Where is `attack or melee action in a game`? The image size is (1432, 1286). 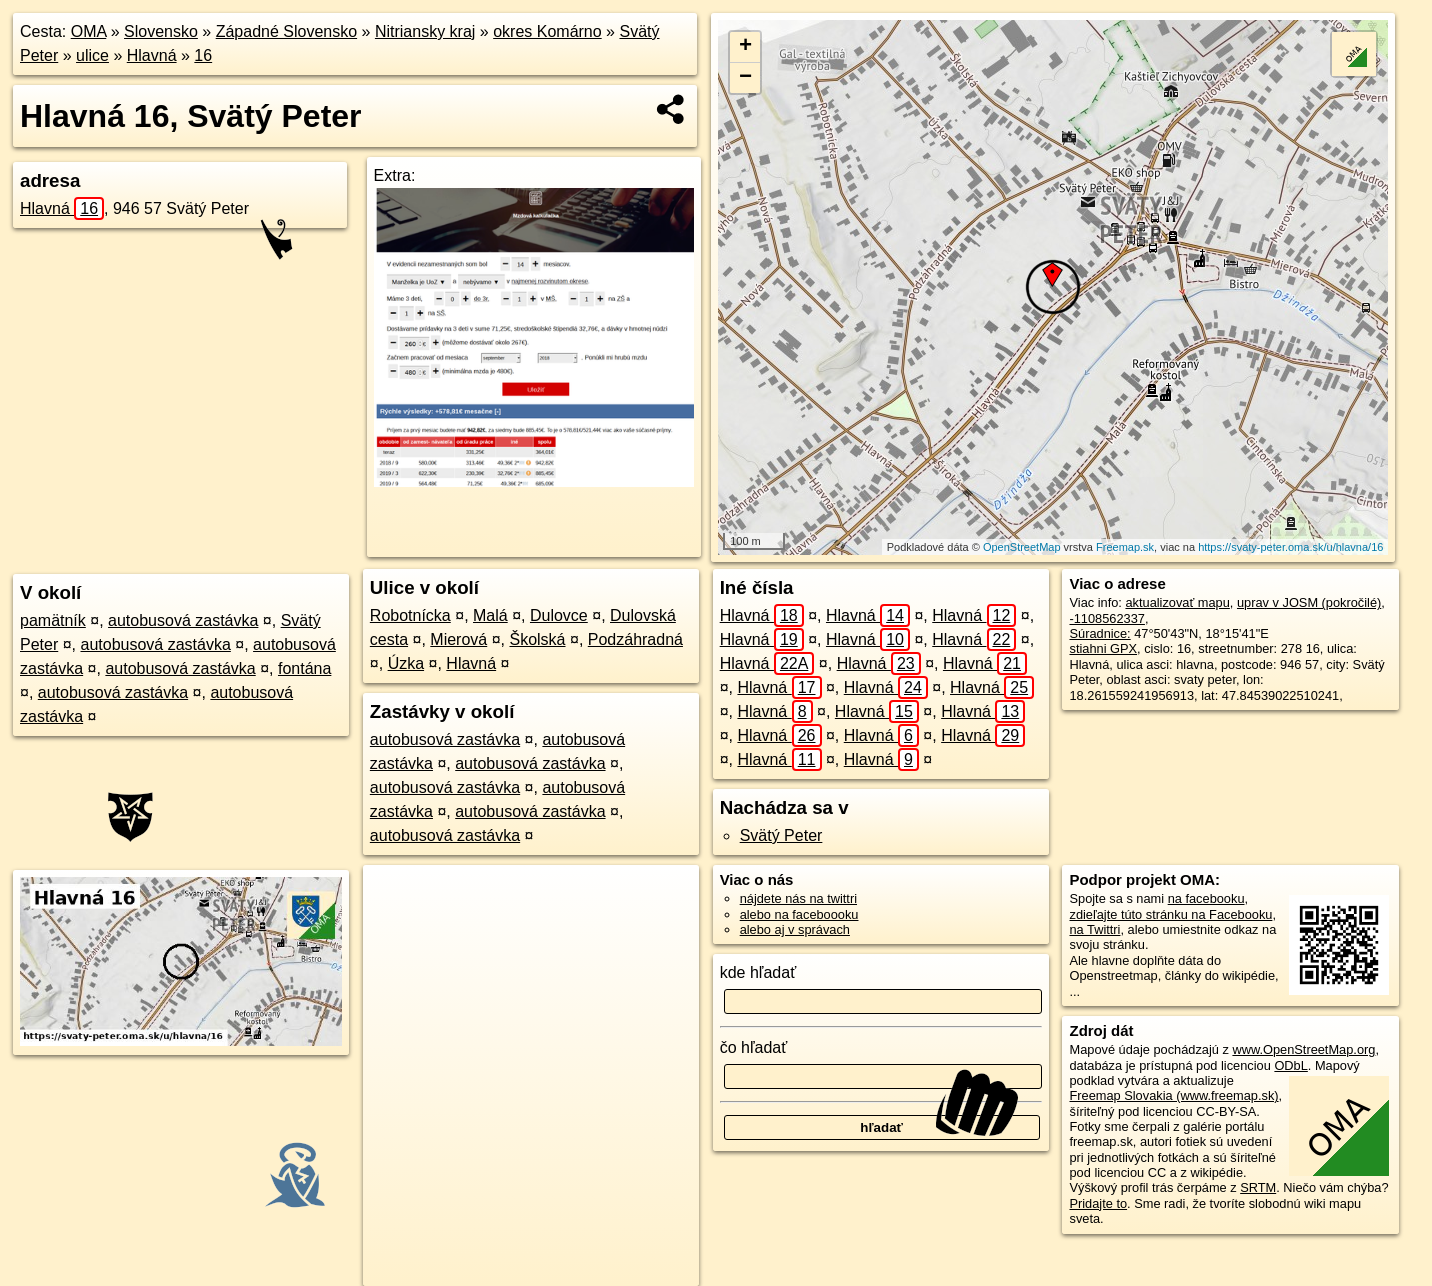 attack or melee action in a game is located at coordinates (976, 1107).